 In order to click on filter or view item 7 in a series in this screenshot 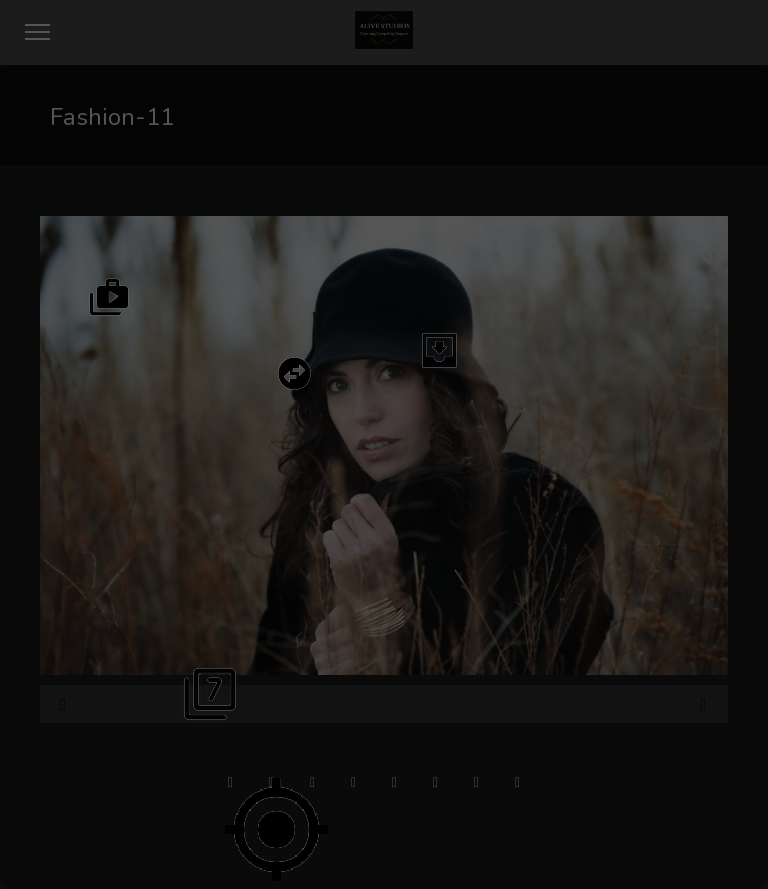, I will do `click(210, 694)`.